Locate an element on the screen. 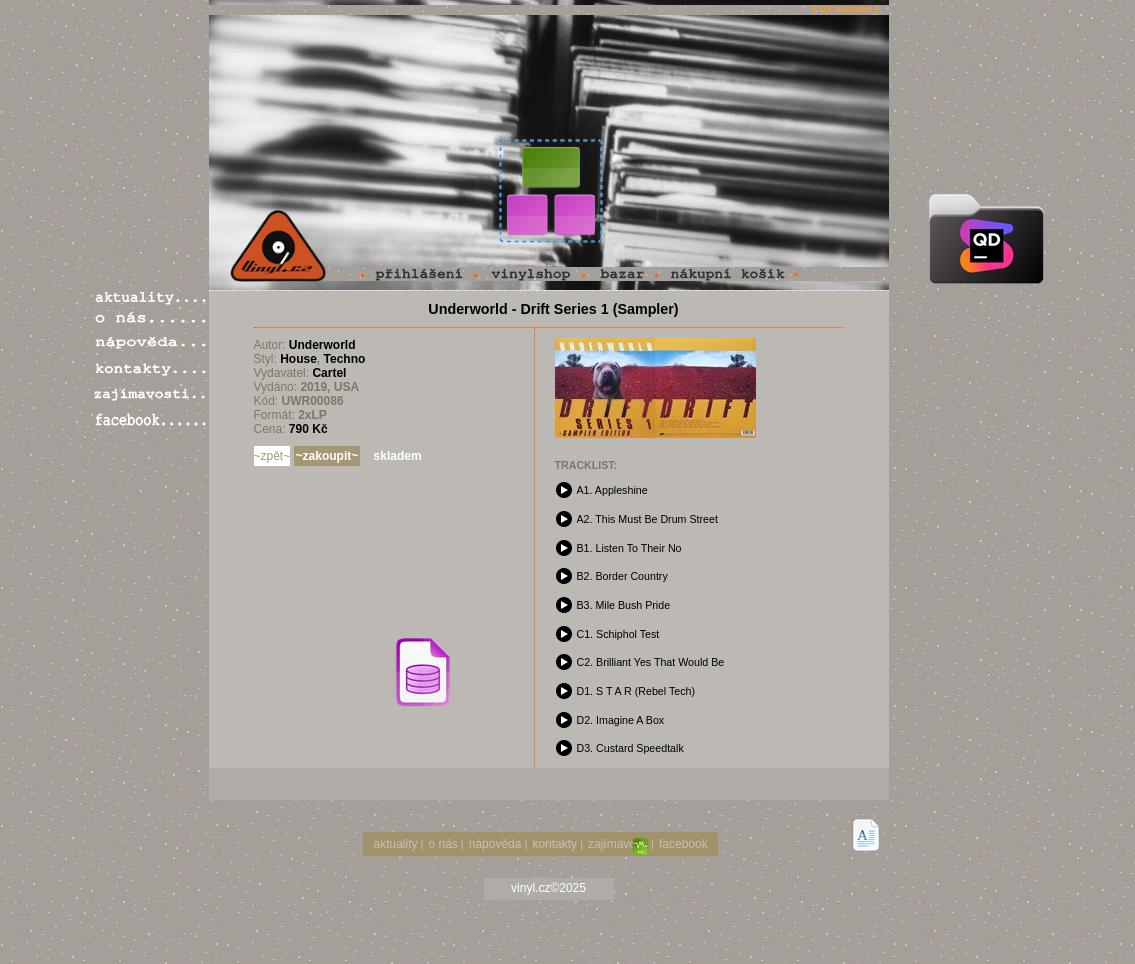  open a text document file is located at coordinates (866, 835).